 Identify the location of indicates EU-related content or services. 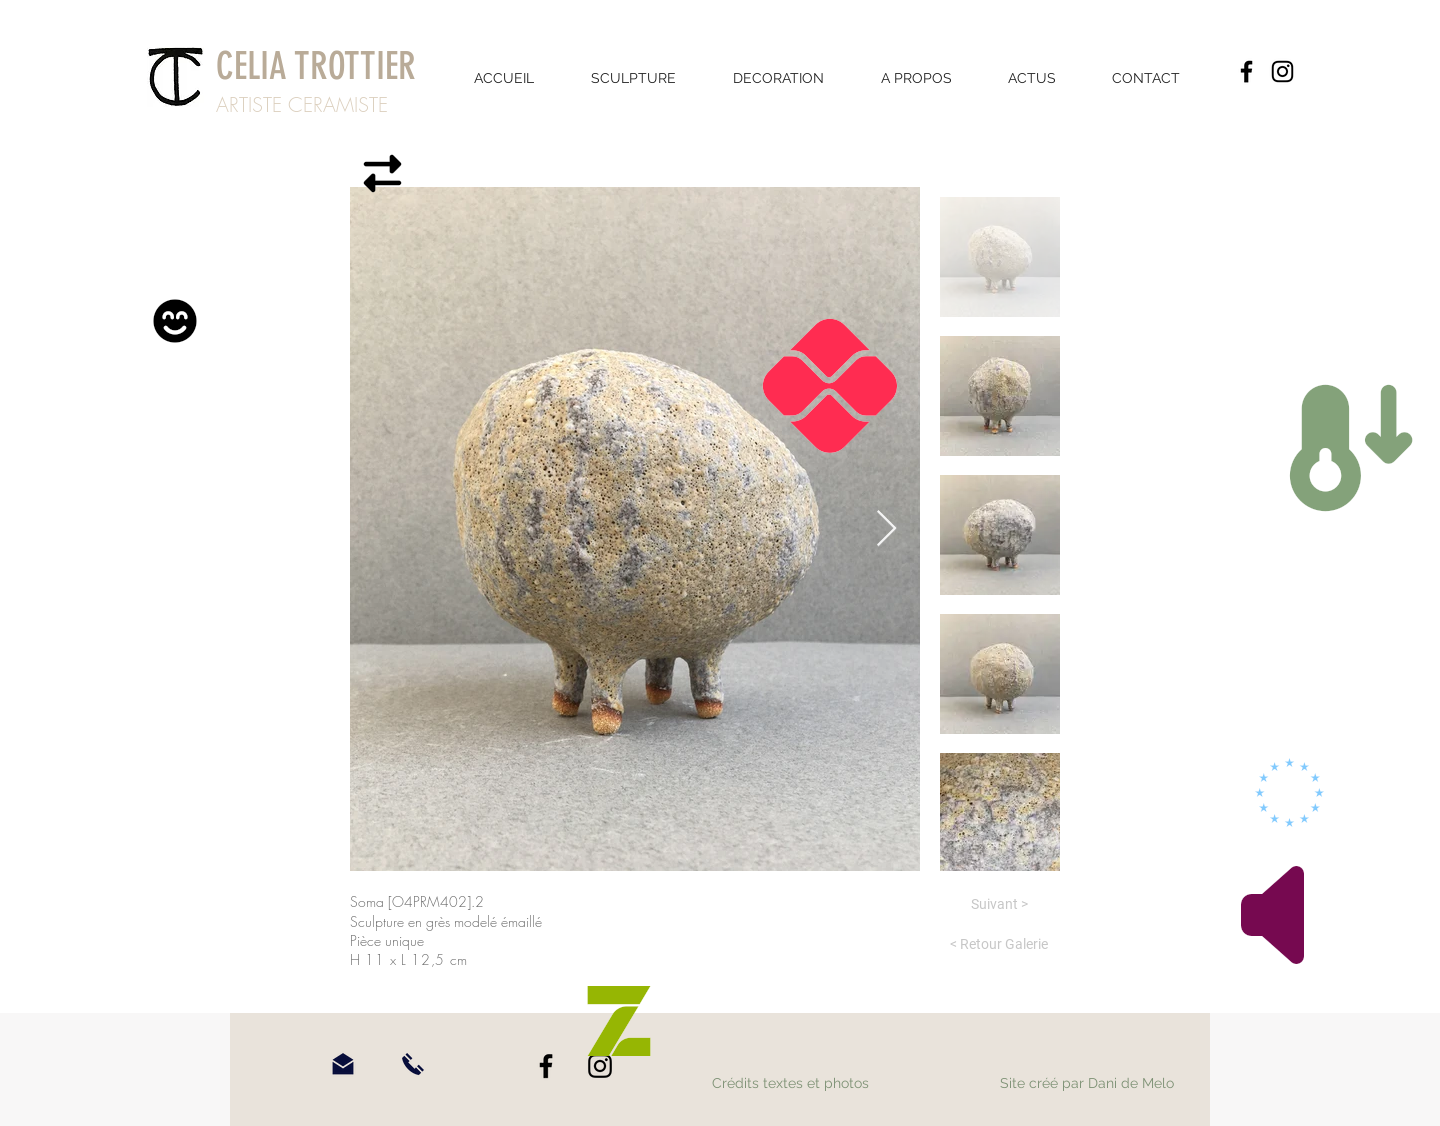
(1289, 792).